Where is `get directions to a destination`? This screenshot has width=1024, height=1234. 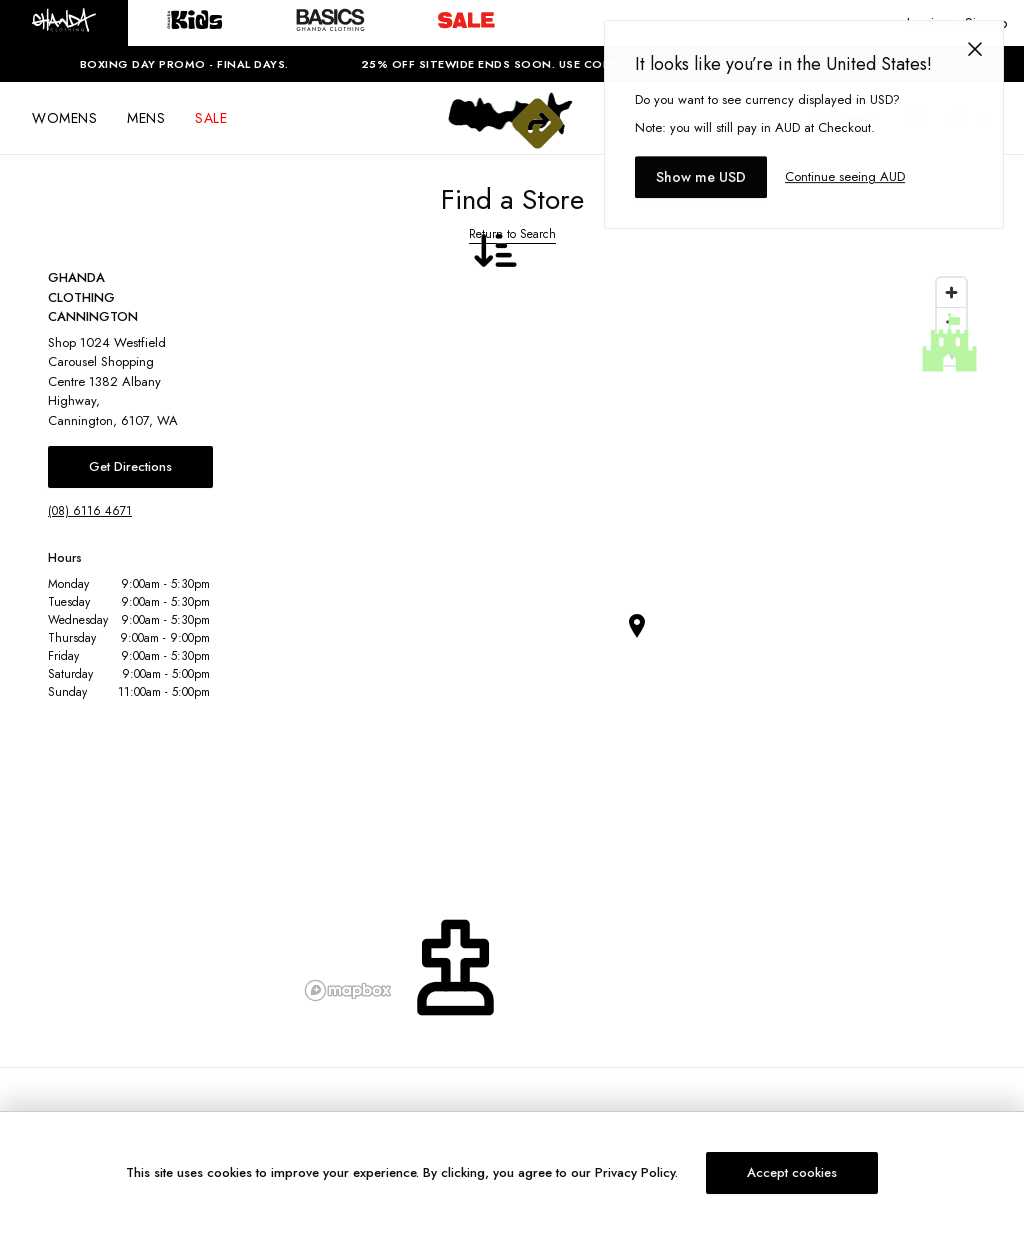 get directions to a destination is located at coordinates (537, 123).